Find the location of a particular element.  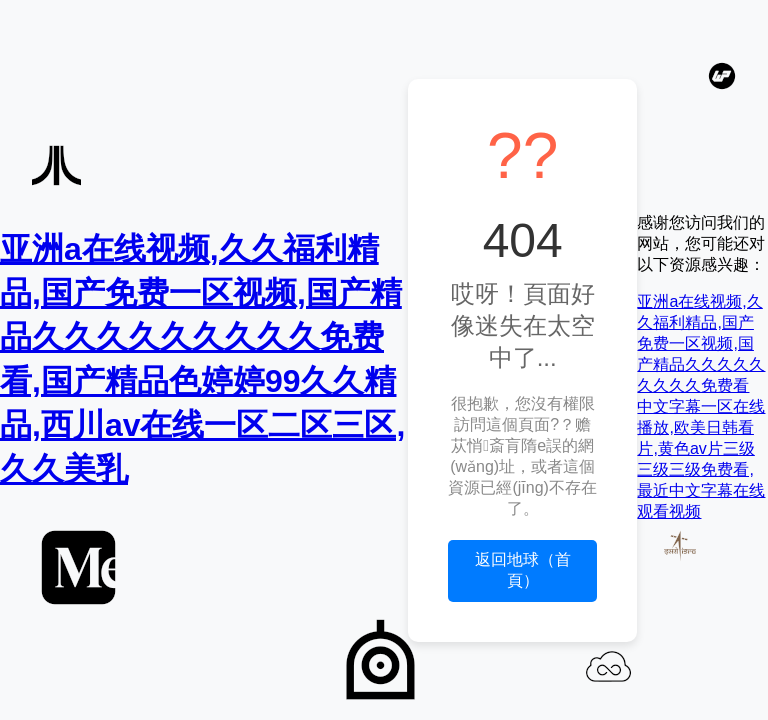

access AI assistant or chatbot feature is located at coordinates (380, 661).